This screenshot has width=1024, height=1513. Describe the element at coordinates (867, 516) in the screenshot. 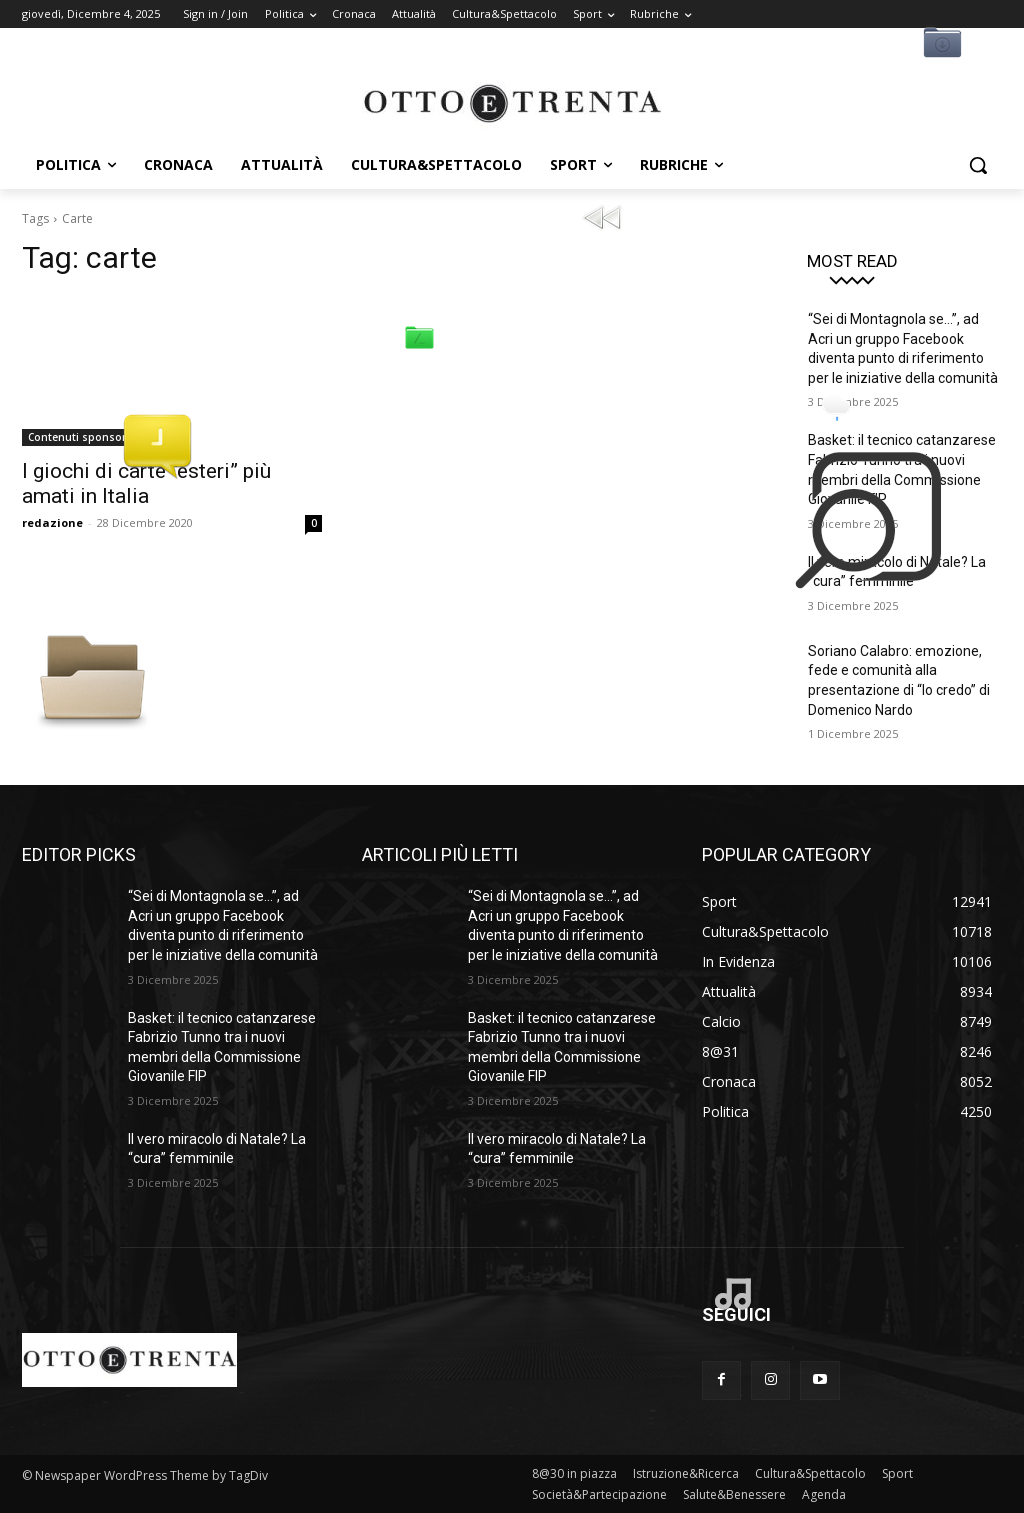

I see `open image viewer application` at that location.